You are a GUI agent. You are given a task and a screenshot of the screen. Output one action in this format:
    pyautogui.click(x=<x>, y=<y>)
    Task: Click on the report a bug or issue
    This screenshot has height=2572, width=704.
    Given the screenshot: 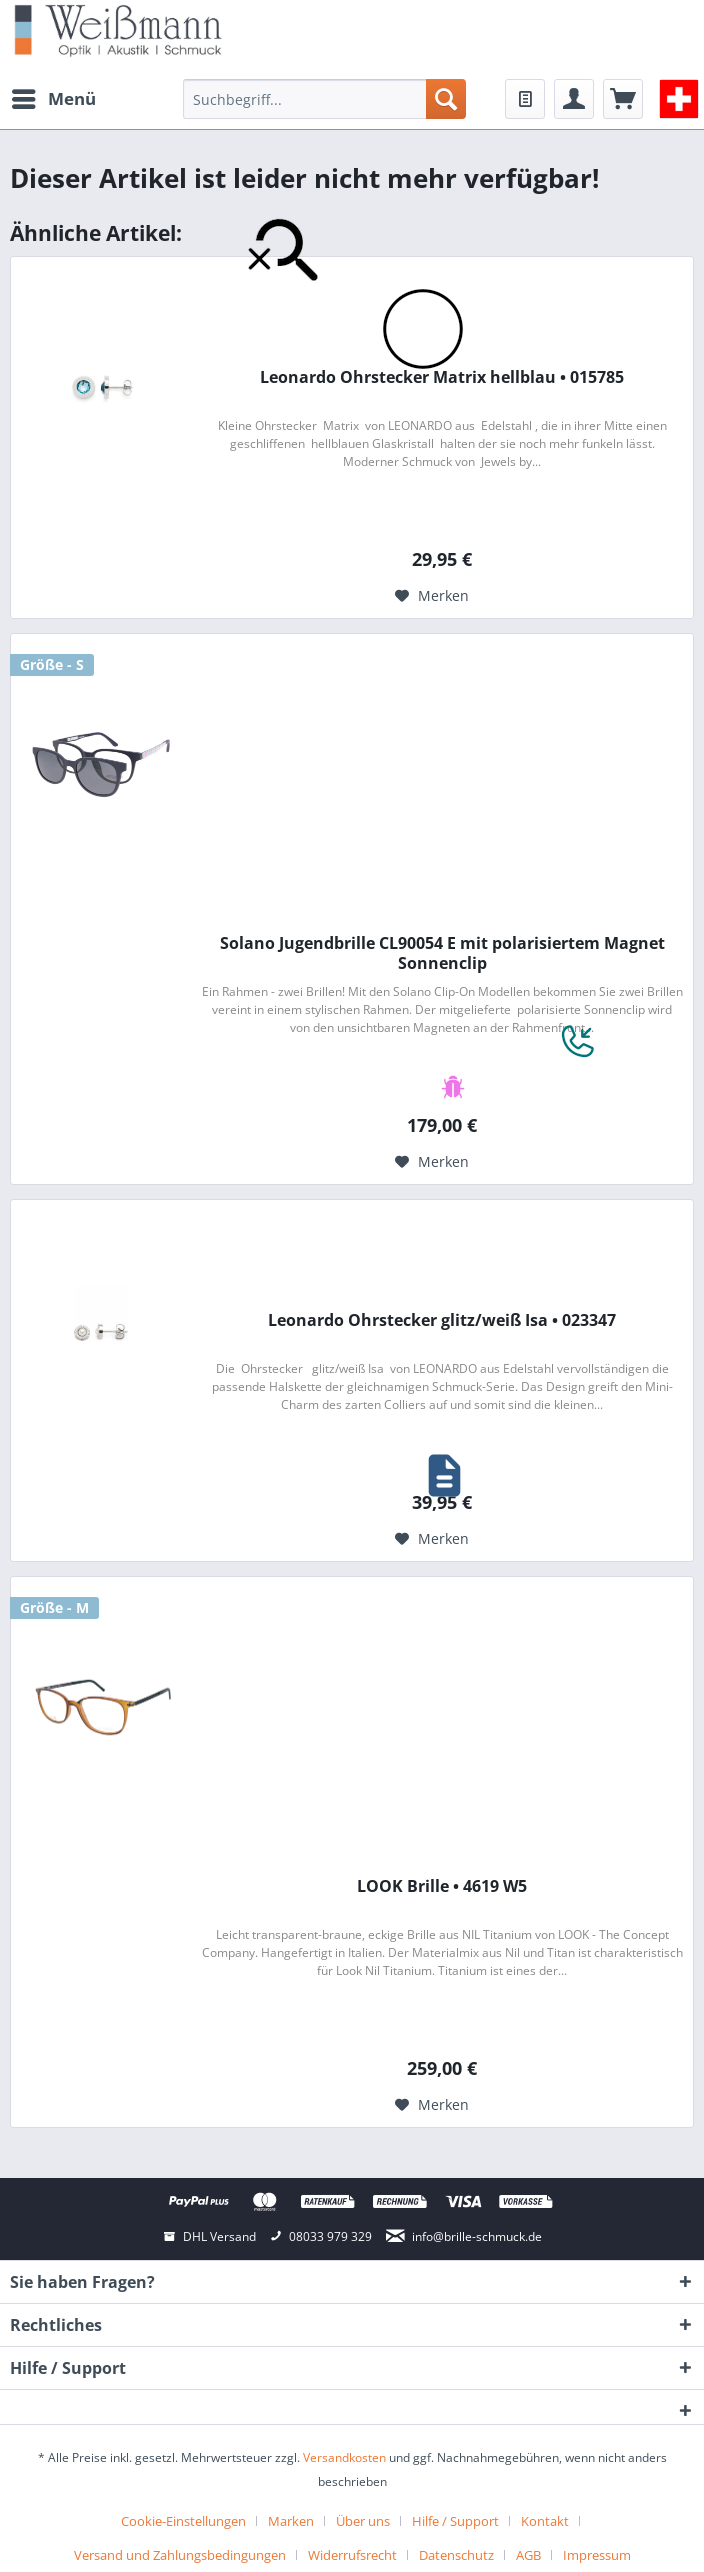 What is the action you would take?
    pyautogui.click(x=453, y=1087)
    